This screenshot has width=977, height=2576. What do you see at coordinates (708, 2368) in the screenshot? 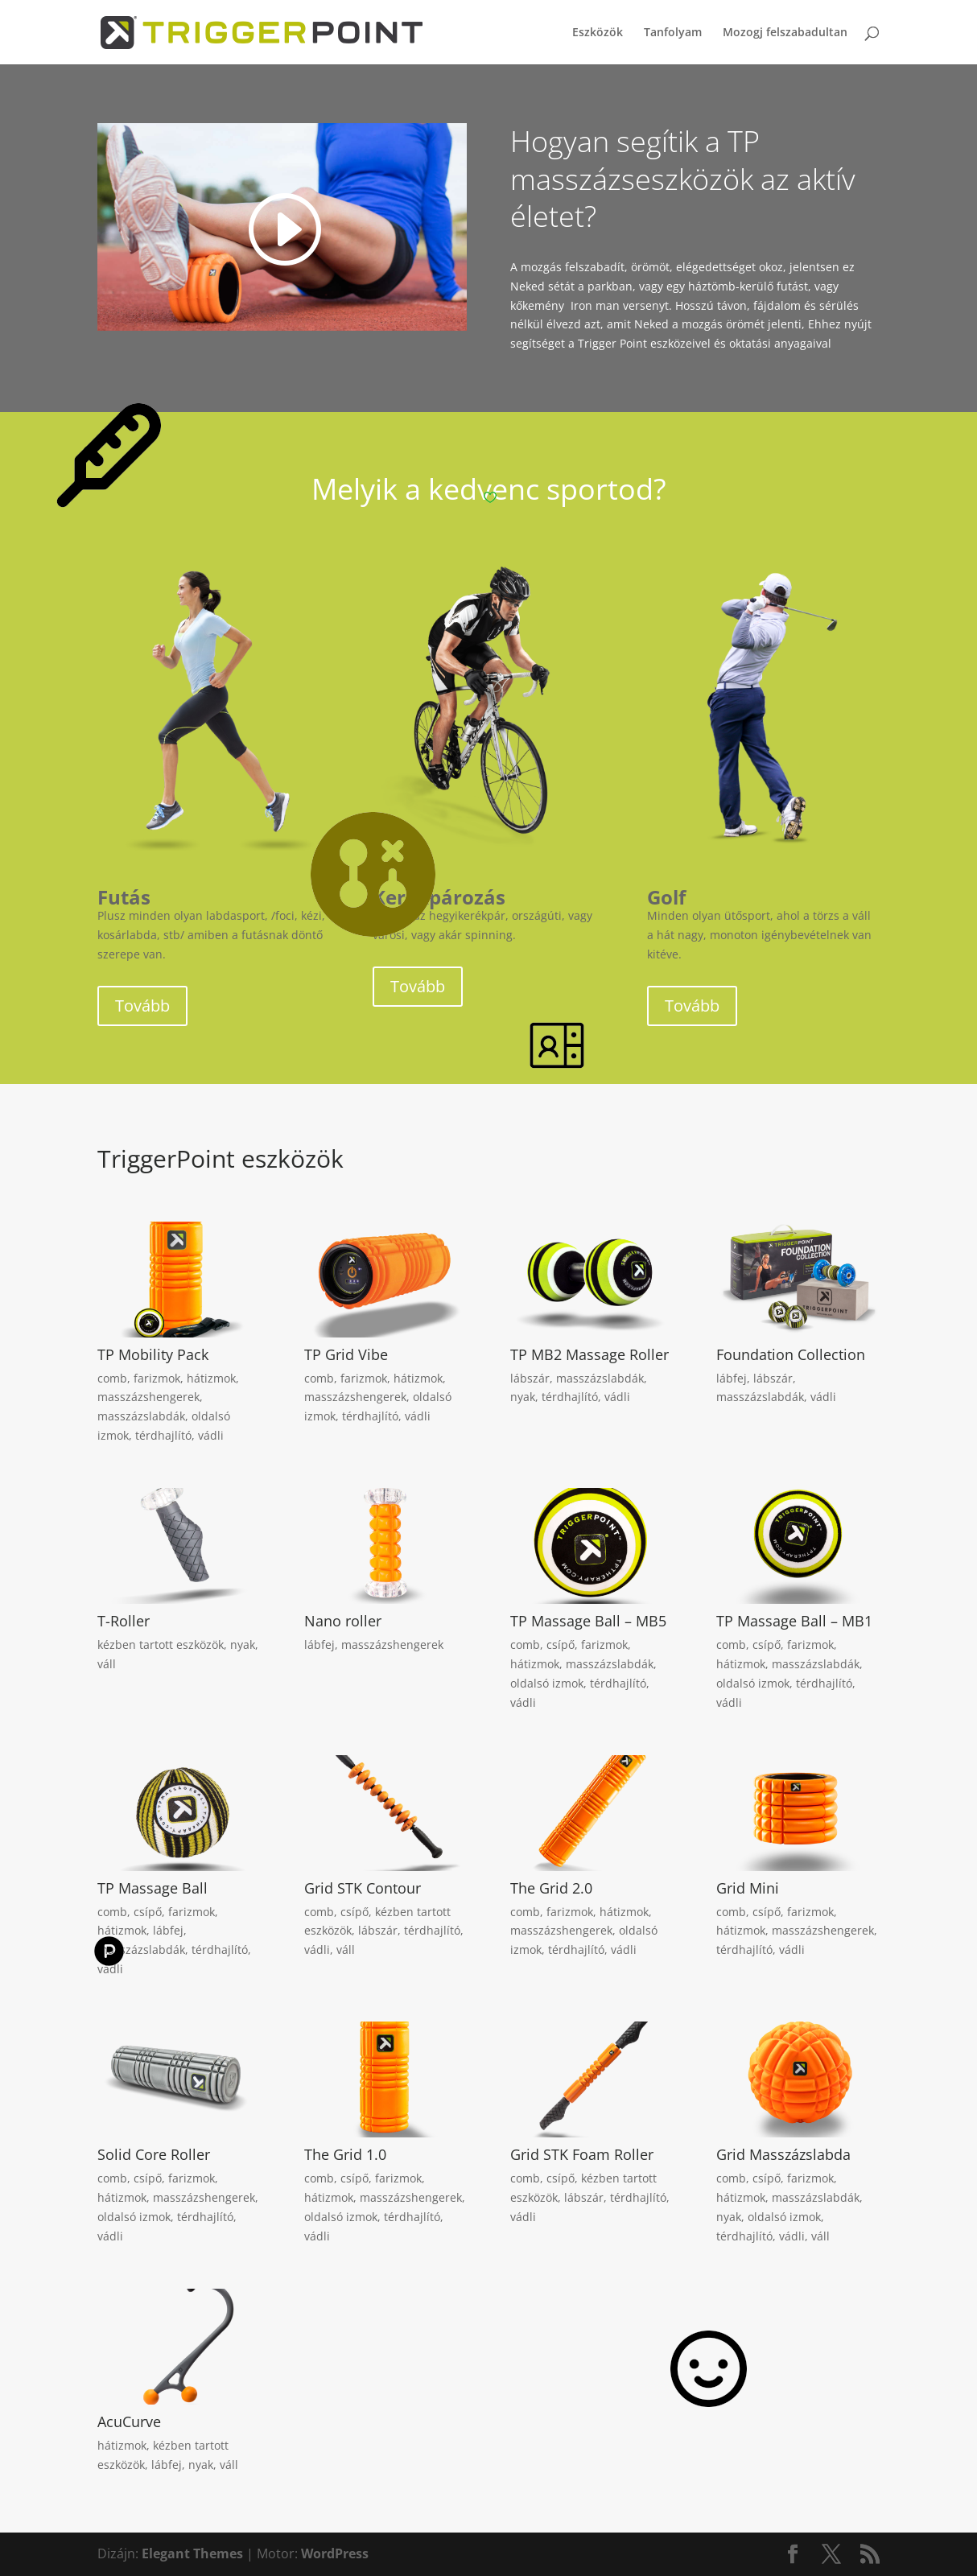
I see `add emoji or reaction to content` at bounding box center [708, 2368].